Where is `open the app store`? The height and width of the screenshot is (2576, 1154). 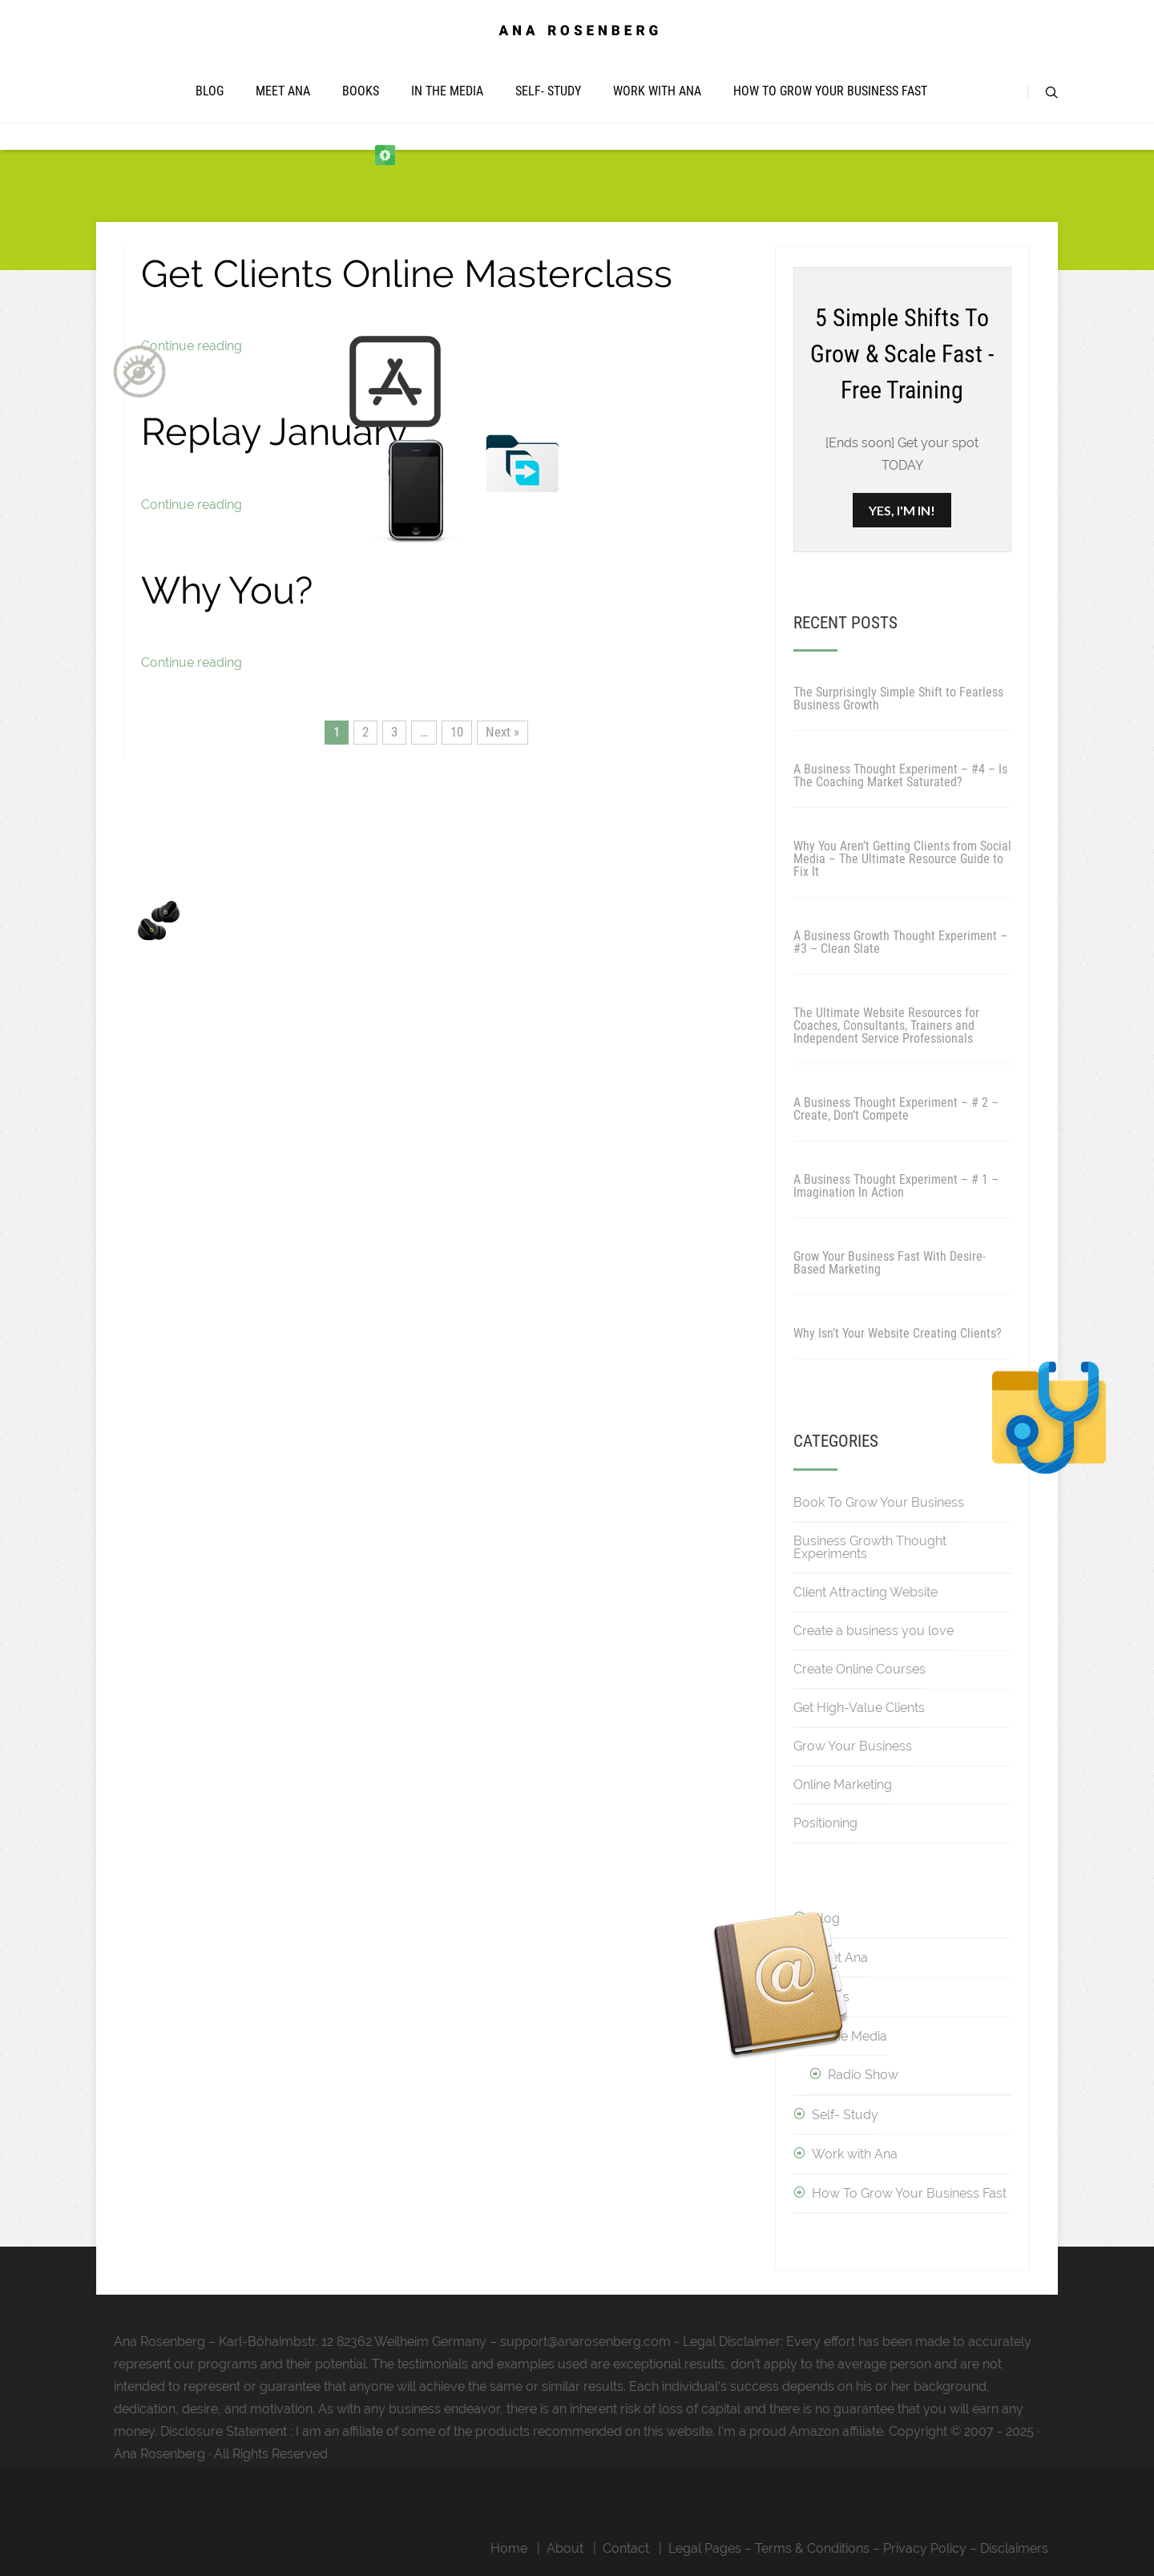 open the app store is located at coordinates (395, 382).